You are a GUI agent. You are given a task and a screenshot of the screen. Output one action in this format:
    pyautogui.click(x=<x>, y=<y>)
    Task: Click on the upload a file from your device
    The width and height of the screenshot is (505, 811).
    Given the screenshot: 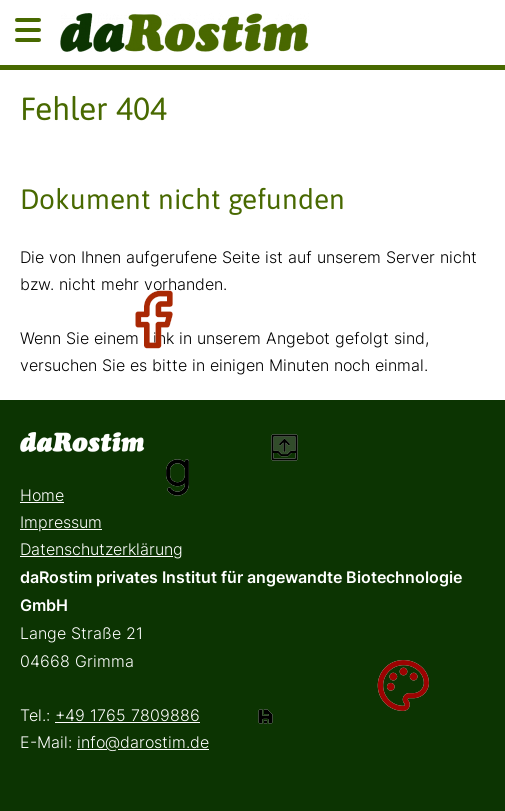 What is the action you would take?
    pyautogui.click(x=284, y=447)
    